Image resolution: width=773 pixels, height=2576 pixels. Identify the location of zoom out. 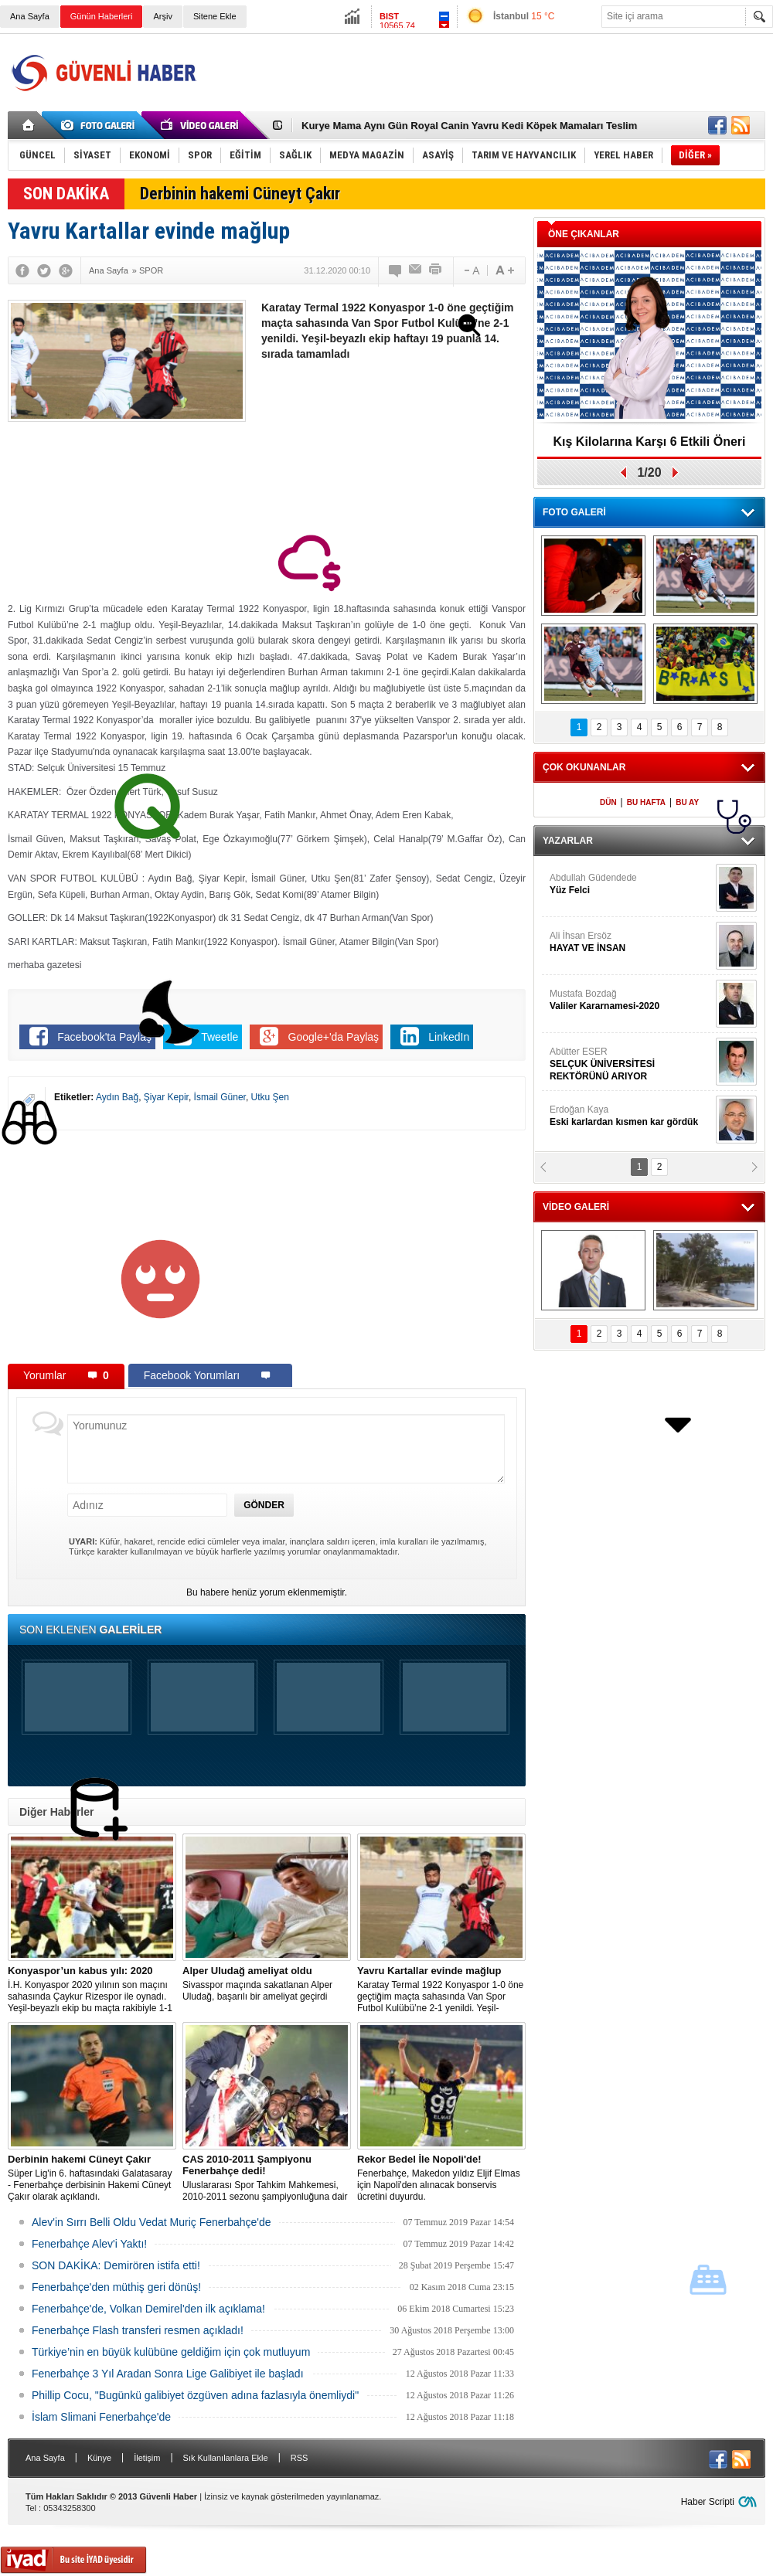
(469, 325).